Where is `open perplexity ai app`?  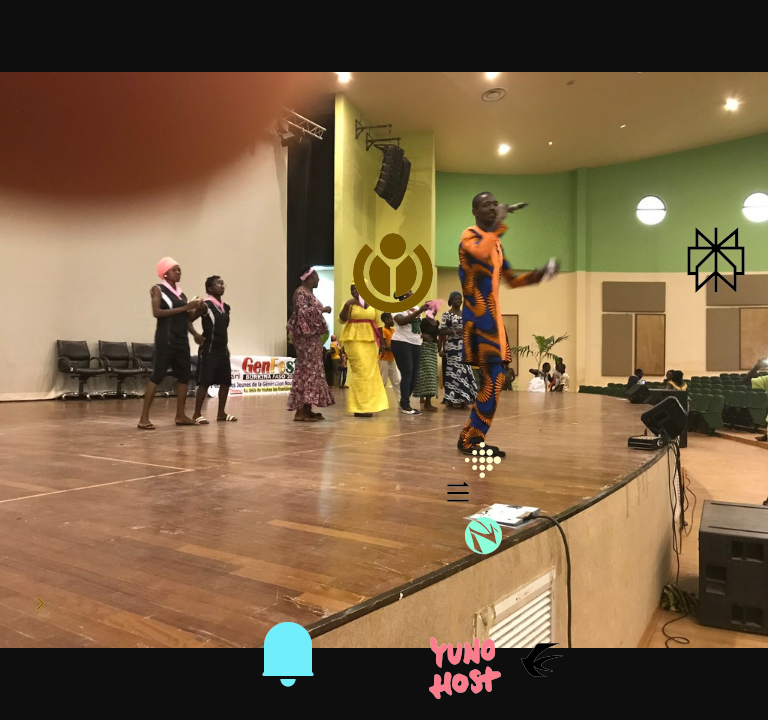
open perplexity ai app is located at coordinates (716, 260).